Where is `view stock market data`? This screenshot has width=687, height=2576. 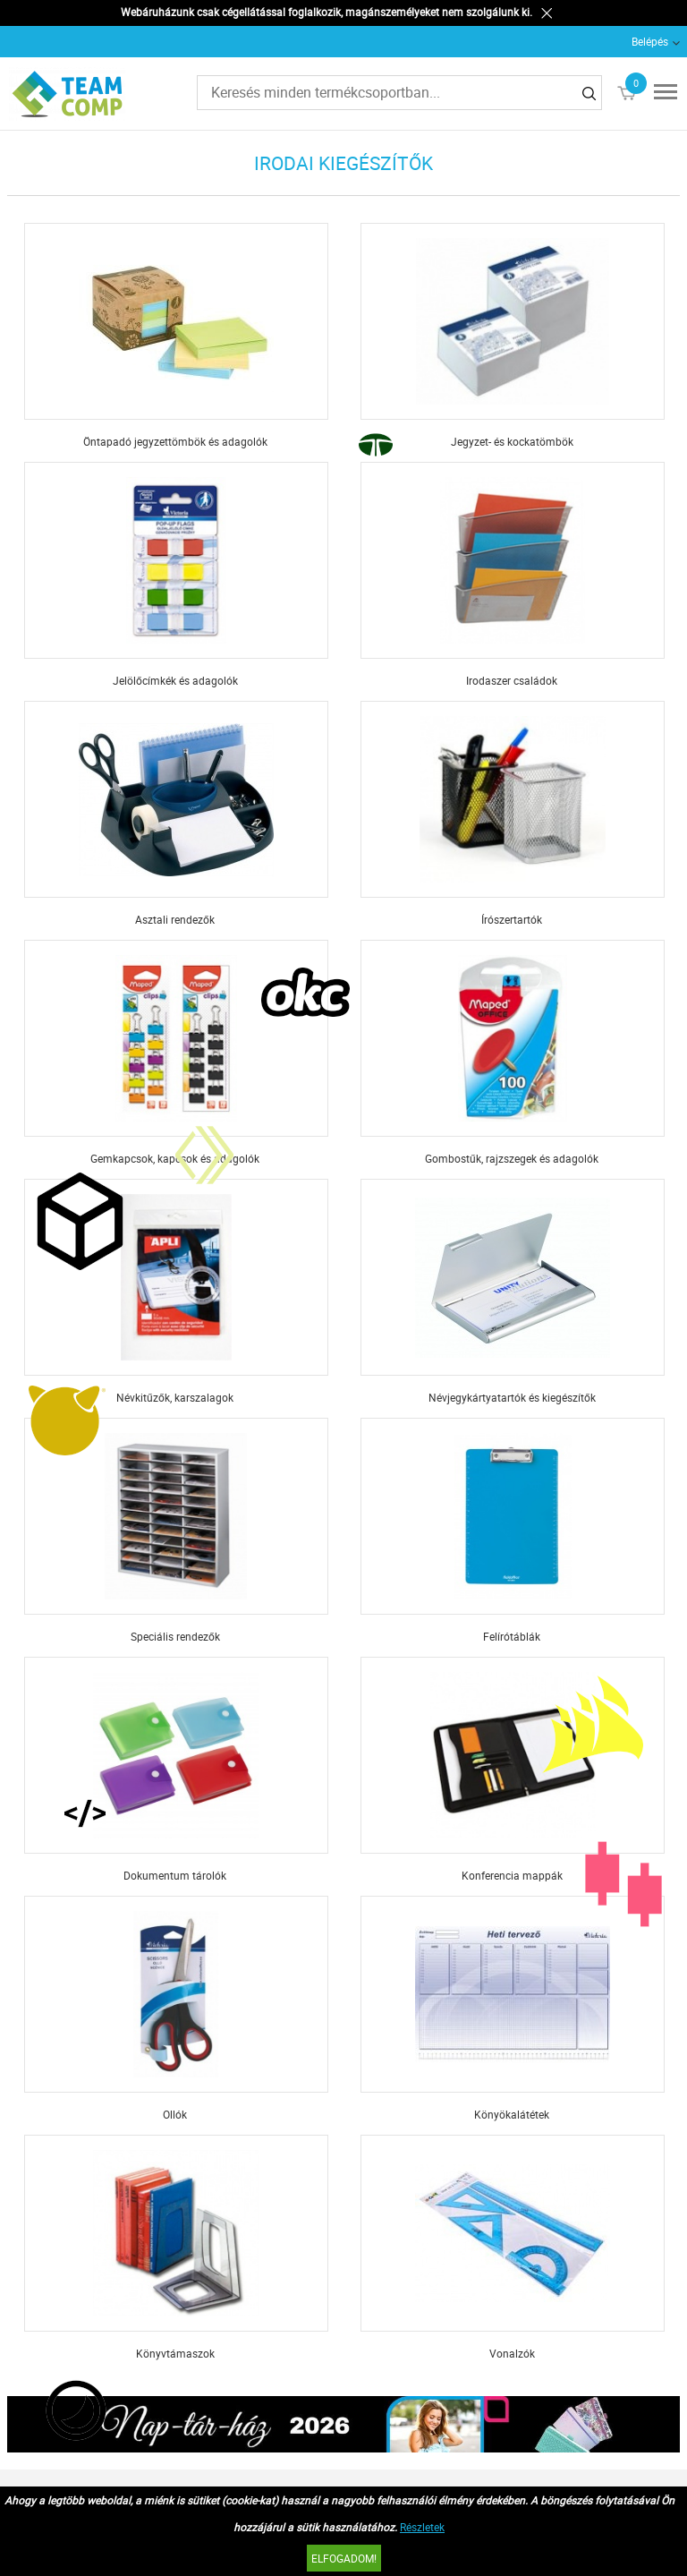
view stock market data is located at coordinates (623, 1884).